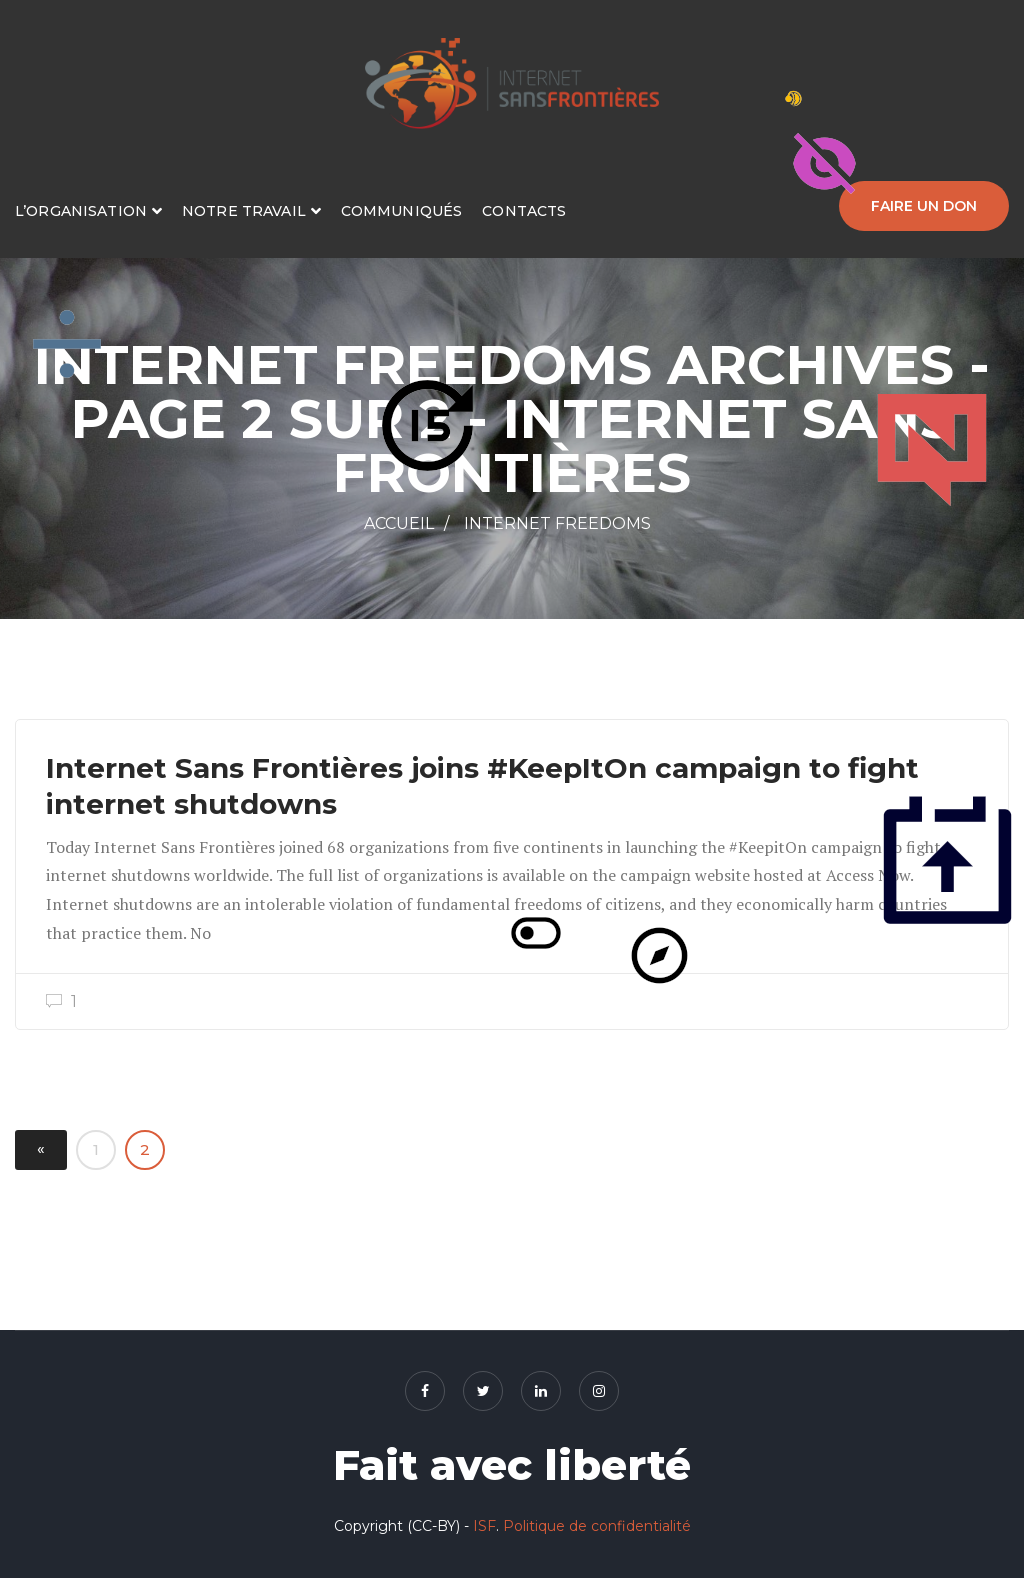 Image resolution: width=1024 pixels, height=1578 pixels. What do you see at coordinates (932, 450) in the screenshot?
I see `NATS.io messaging system logo` at bounding box center [932, 450].